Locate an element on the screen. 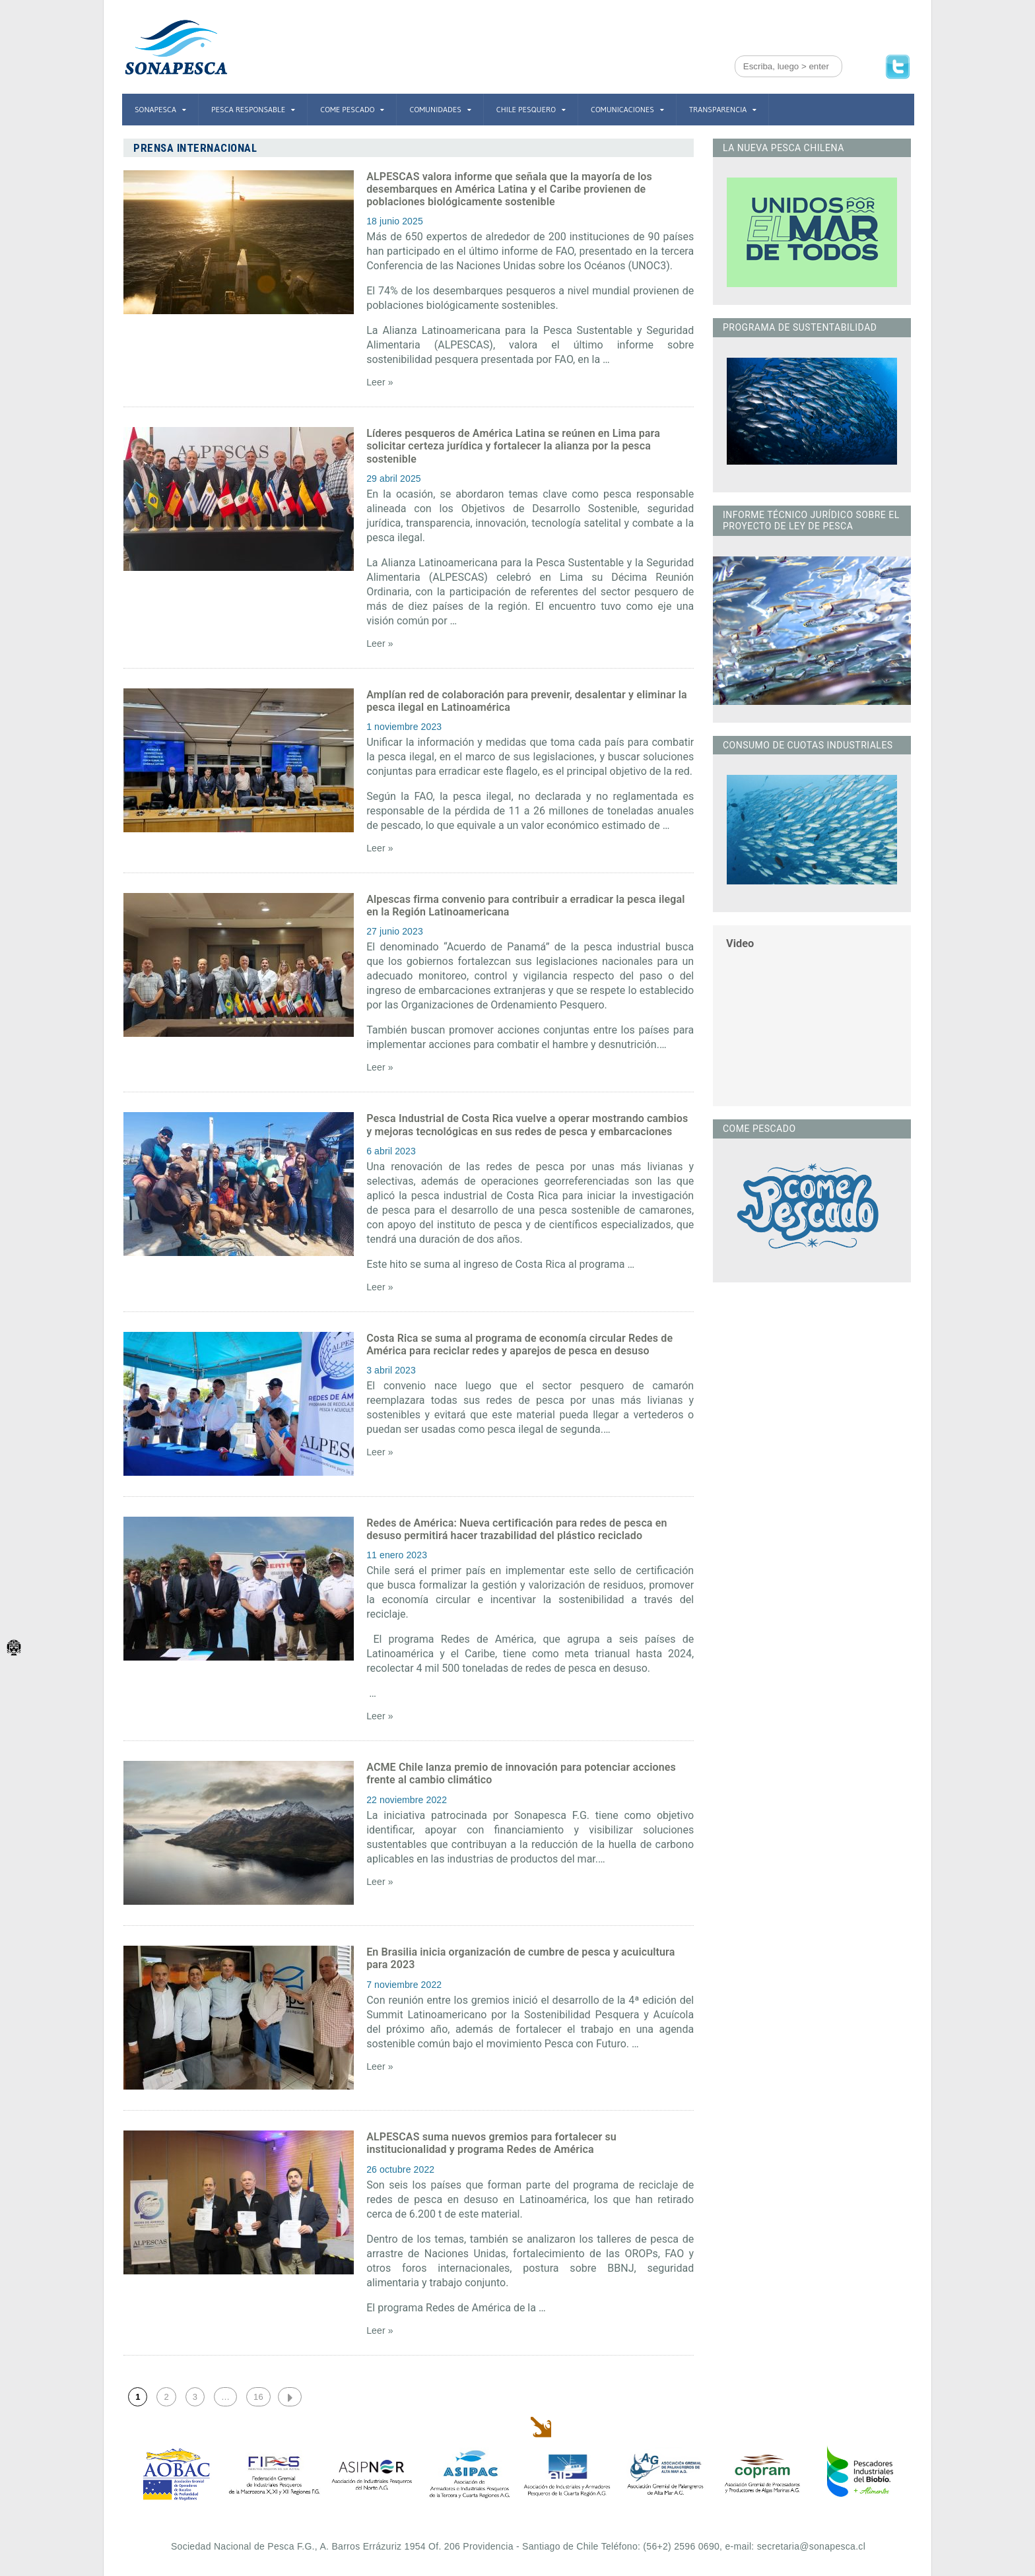 This screenshot has width=1035, height=2576. activate dragon breath ability is located at coordinates (541, 2427).